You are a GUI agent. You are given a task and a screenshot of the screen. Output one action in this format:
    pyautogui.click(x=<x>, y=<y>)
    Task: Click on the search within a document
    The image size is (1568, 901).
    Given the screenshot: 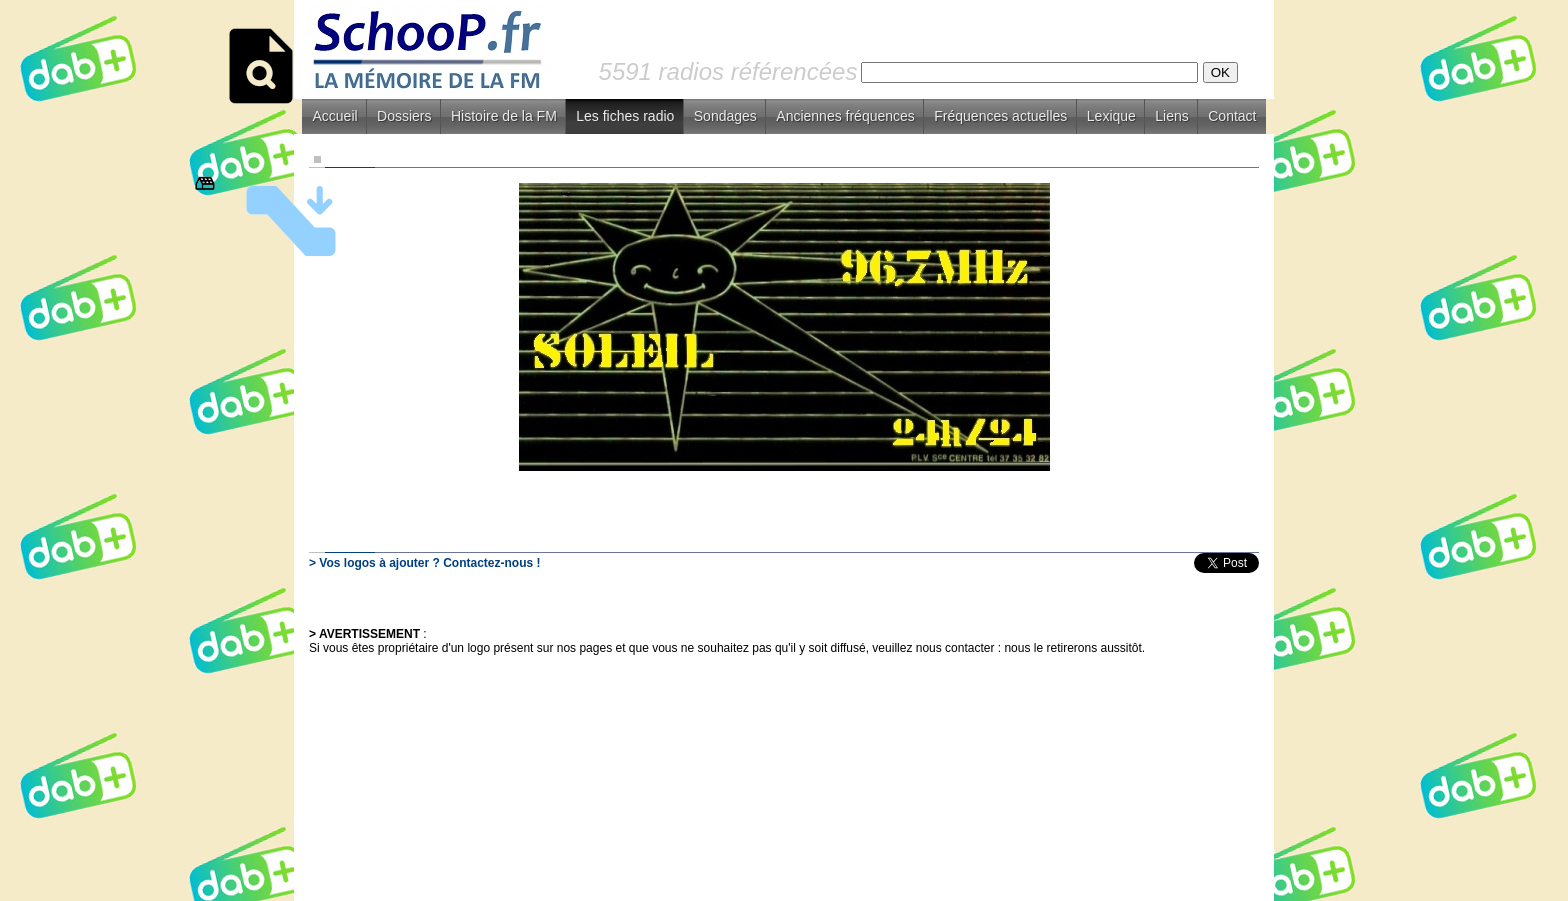 What is the action you would take?
    pyautogui.click(x=261, y=66)
    